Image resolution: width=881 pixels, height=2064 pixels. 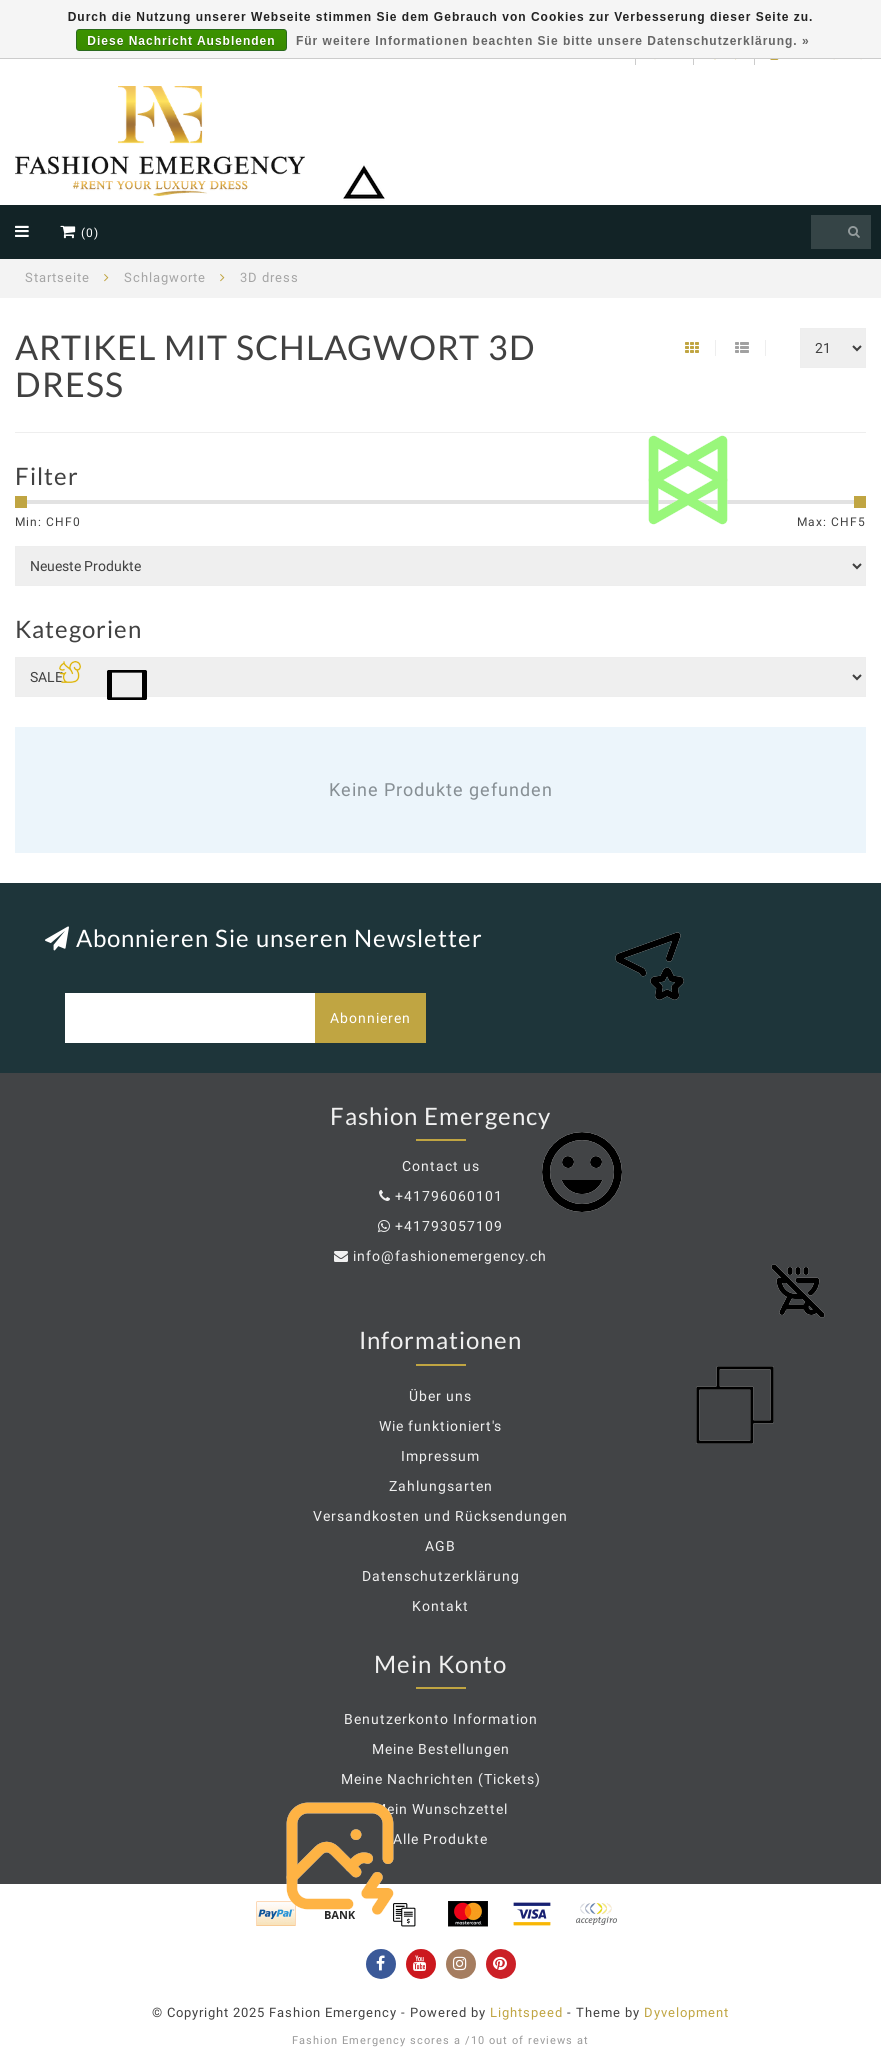 What do you see at coordinates (735, 1405) in the screenshot?
I see `copy to clipboard` at bounding box center [735, 1405].